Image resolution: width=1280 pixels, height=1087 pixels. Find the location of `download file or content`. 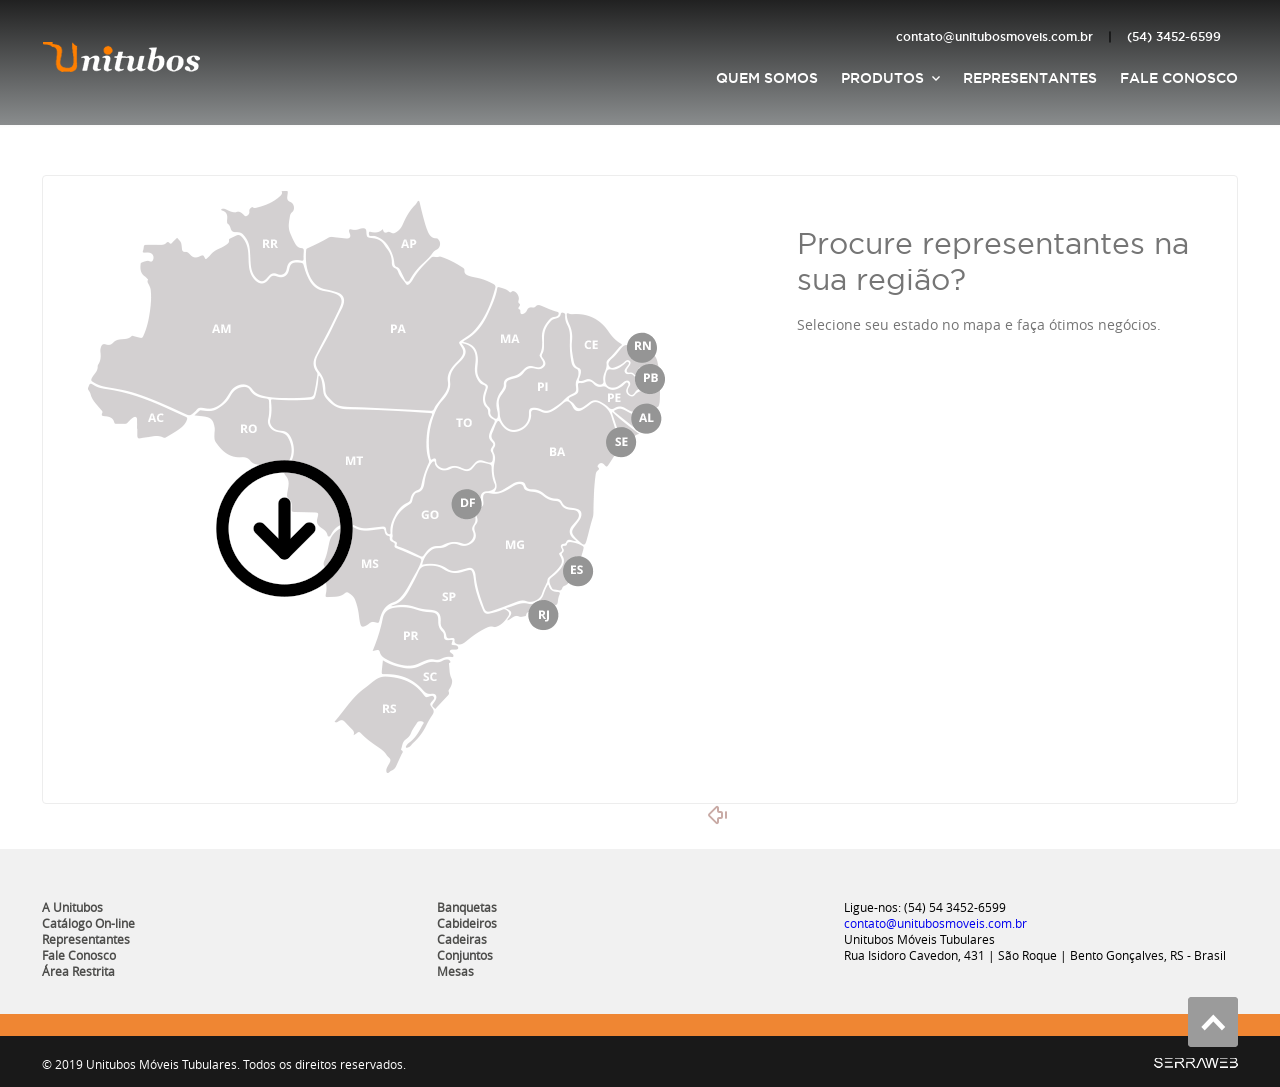

download file or content is located at coordinates (284, 528).